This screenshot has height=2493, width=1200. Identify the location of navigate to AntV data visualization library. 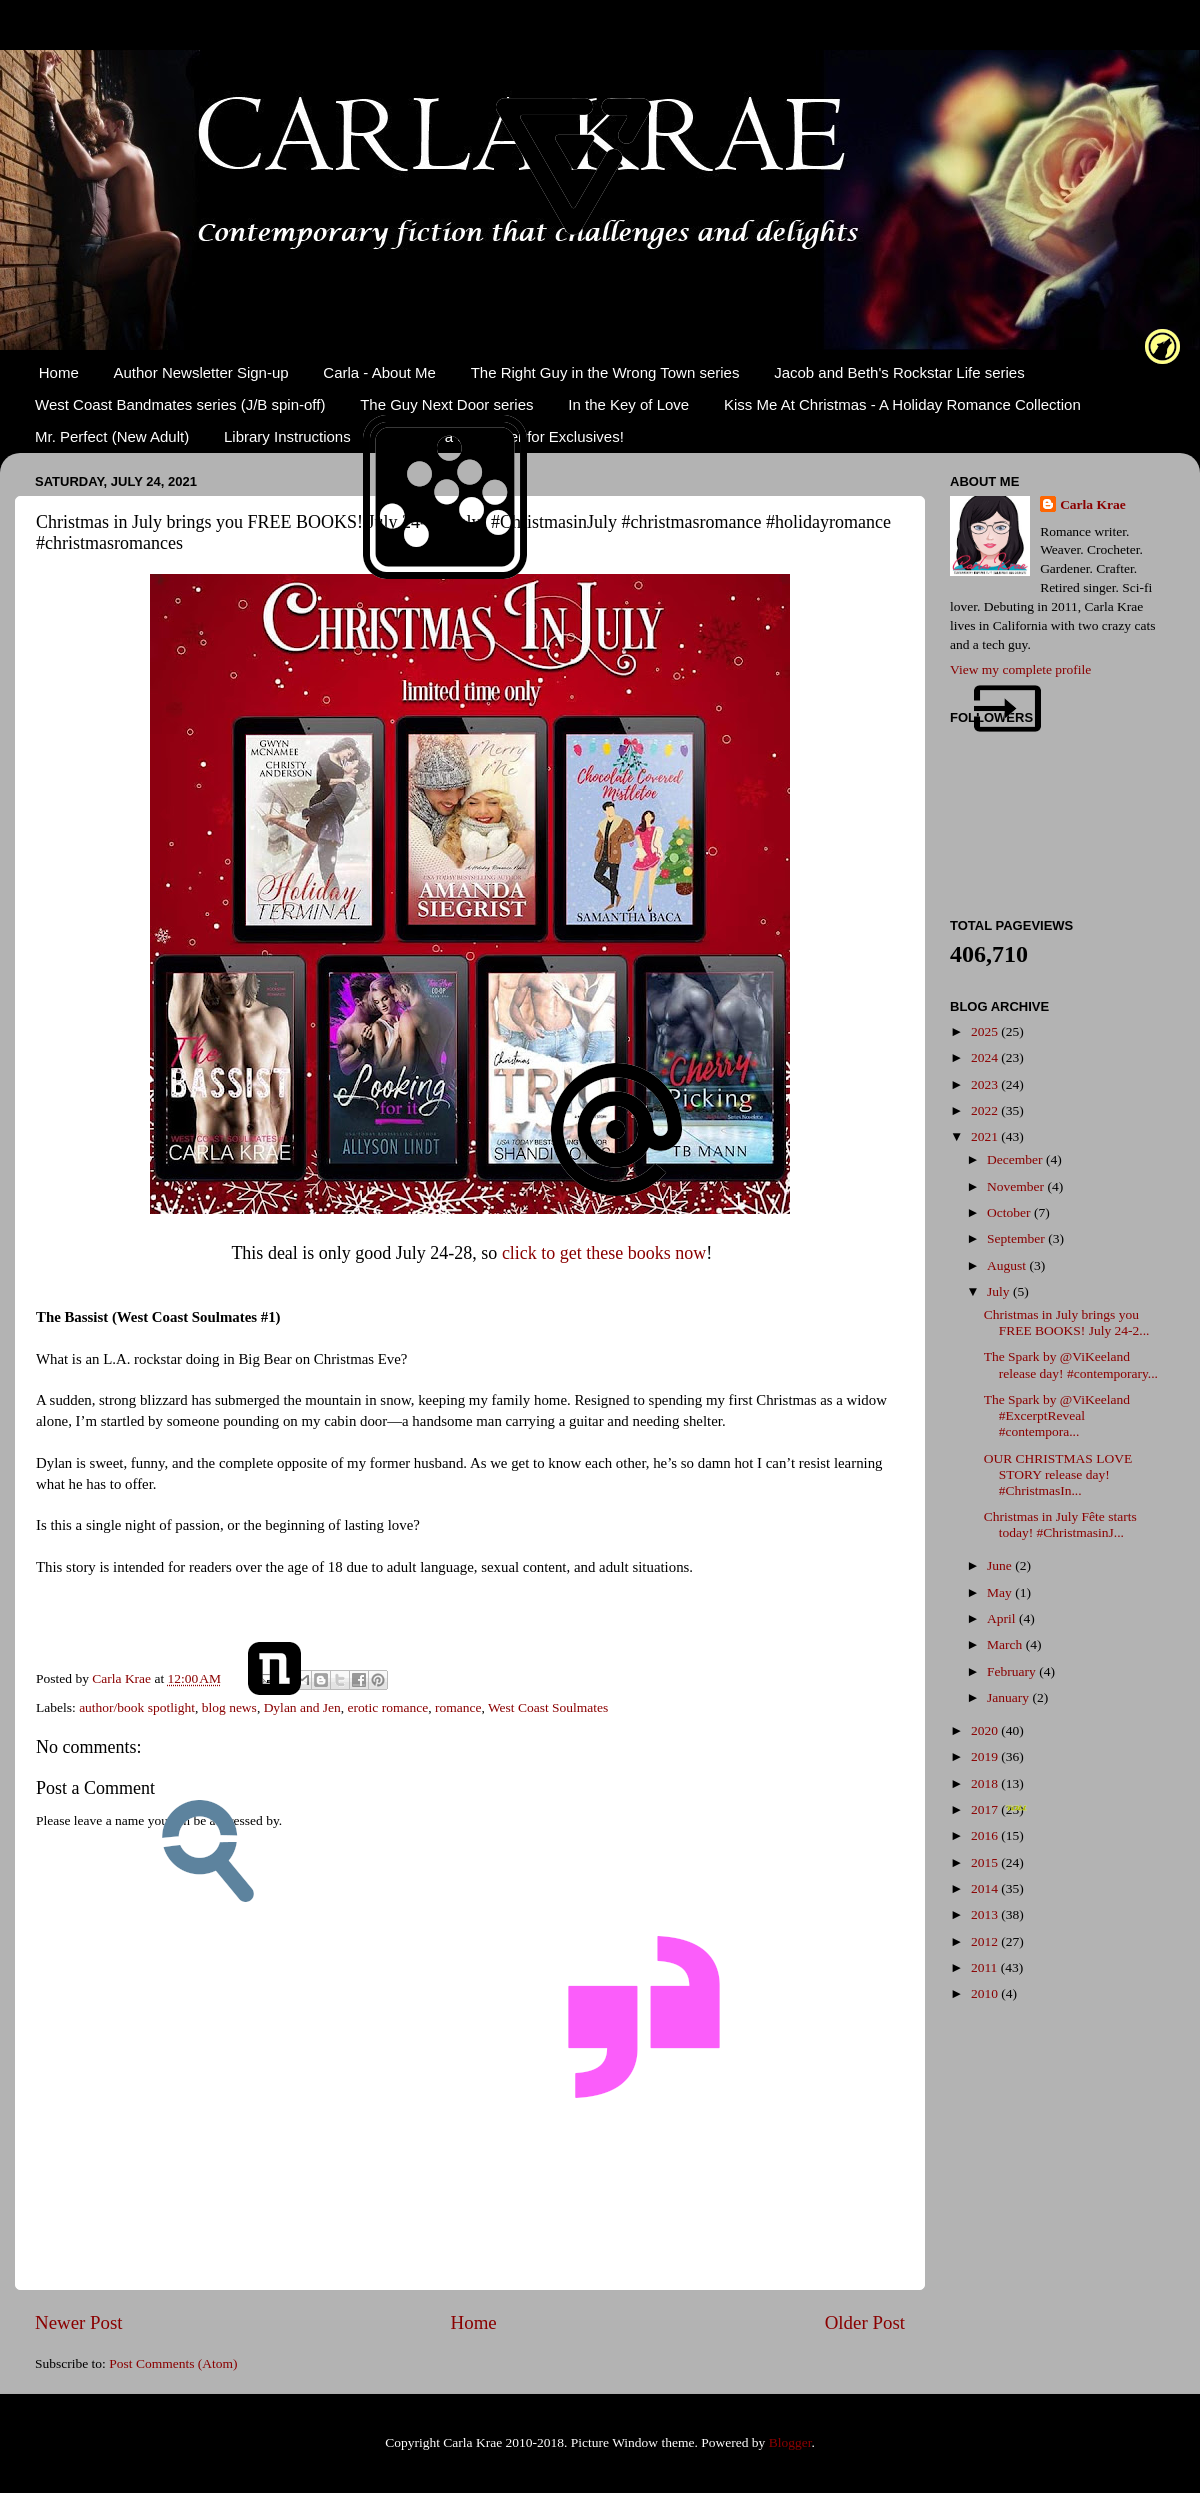
(573, 166).